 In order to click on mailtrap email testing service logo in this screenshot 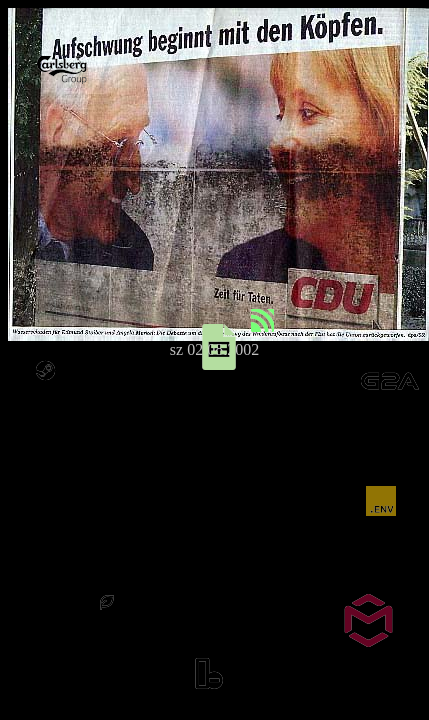, I will do `click(368, 620)`.